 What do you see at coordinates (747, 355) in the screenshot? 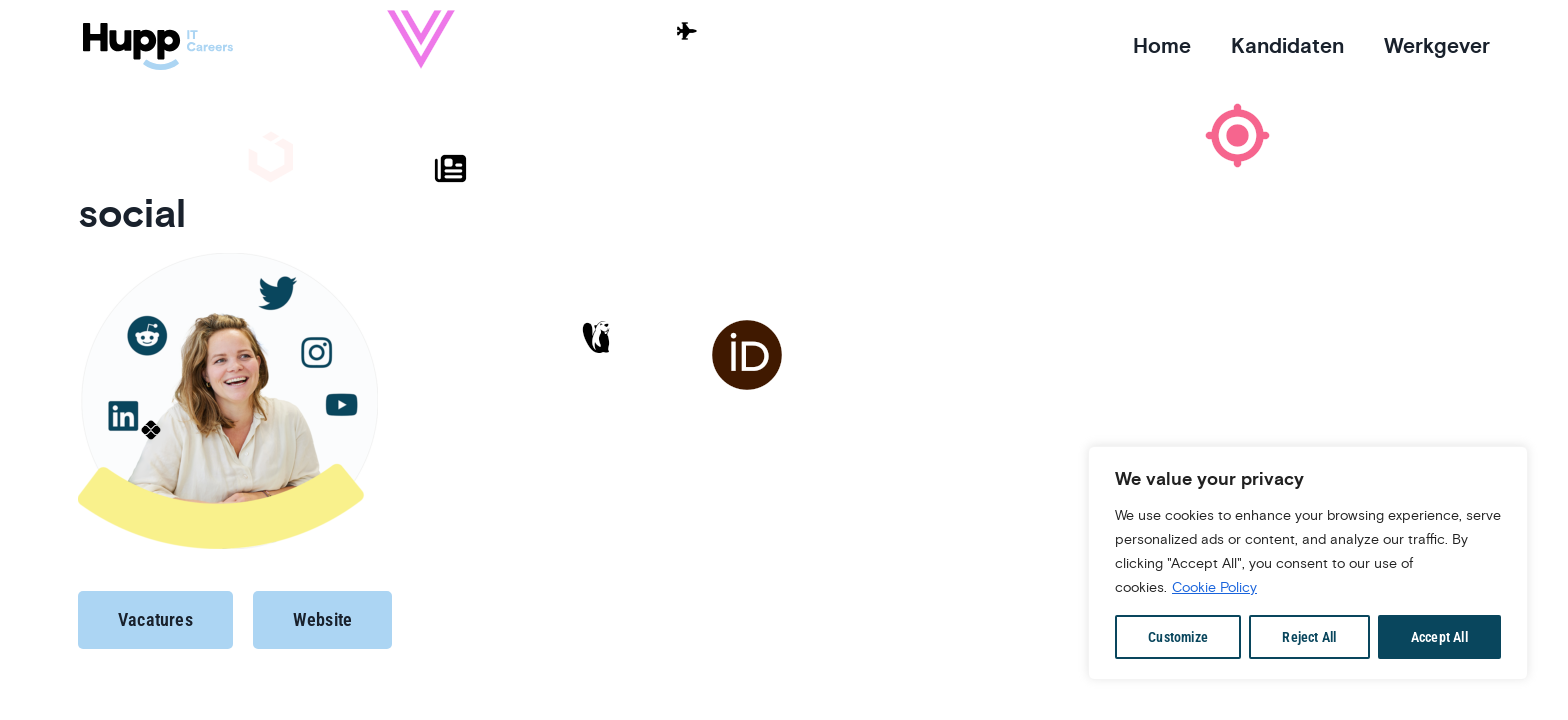
I see `link to ORCID researcher profile` at bounding box center [747, 355].